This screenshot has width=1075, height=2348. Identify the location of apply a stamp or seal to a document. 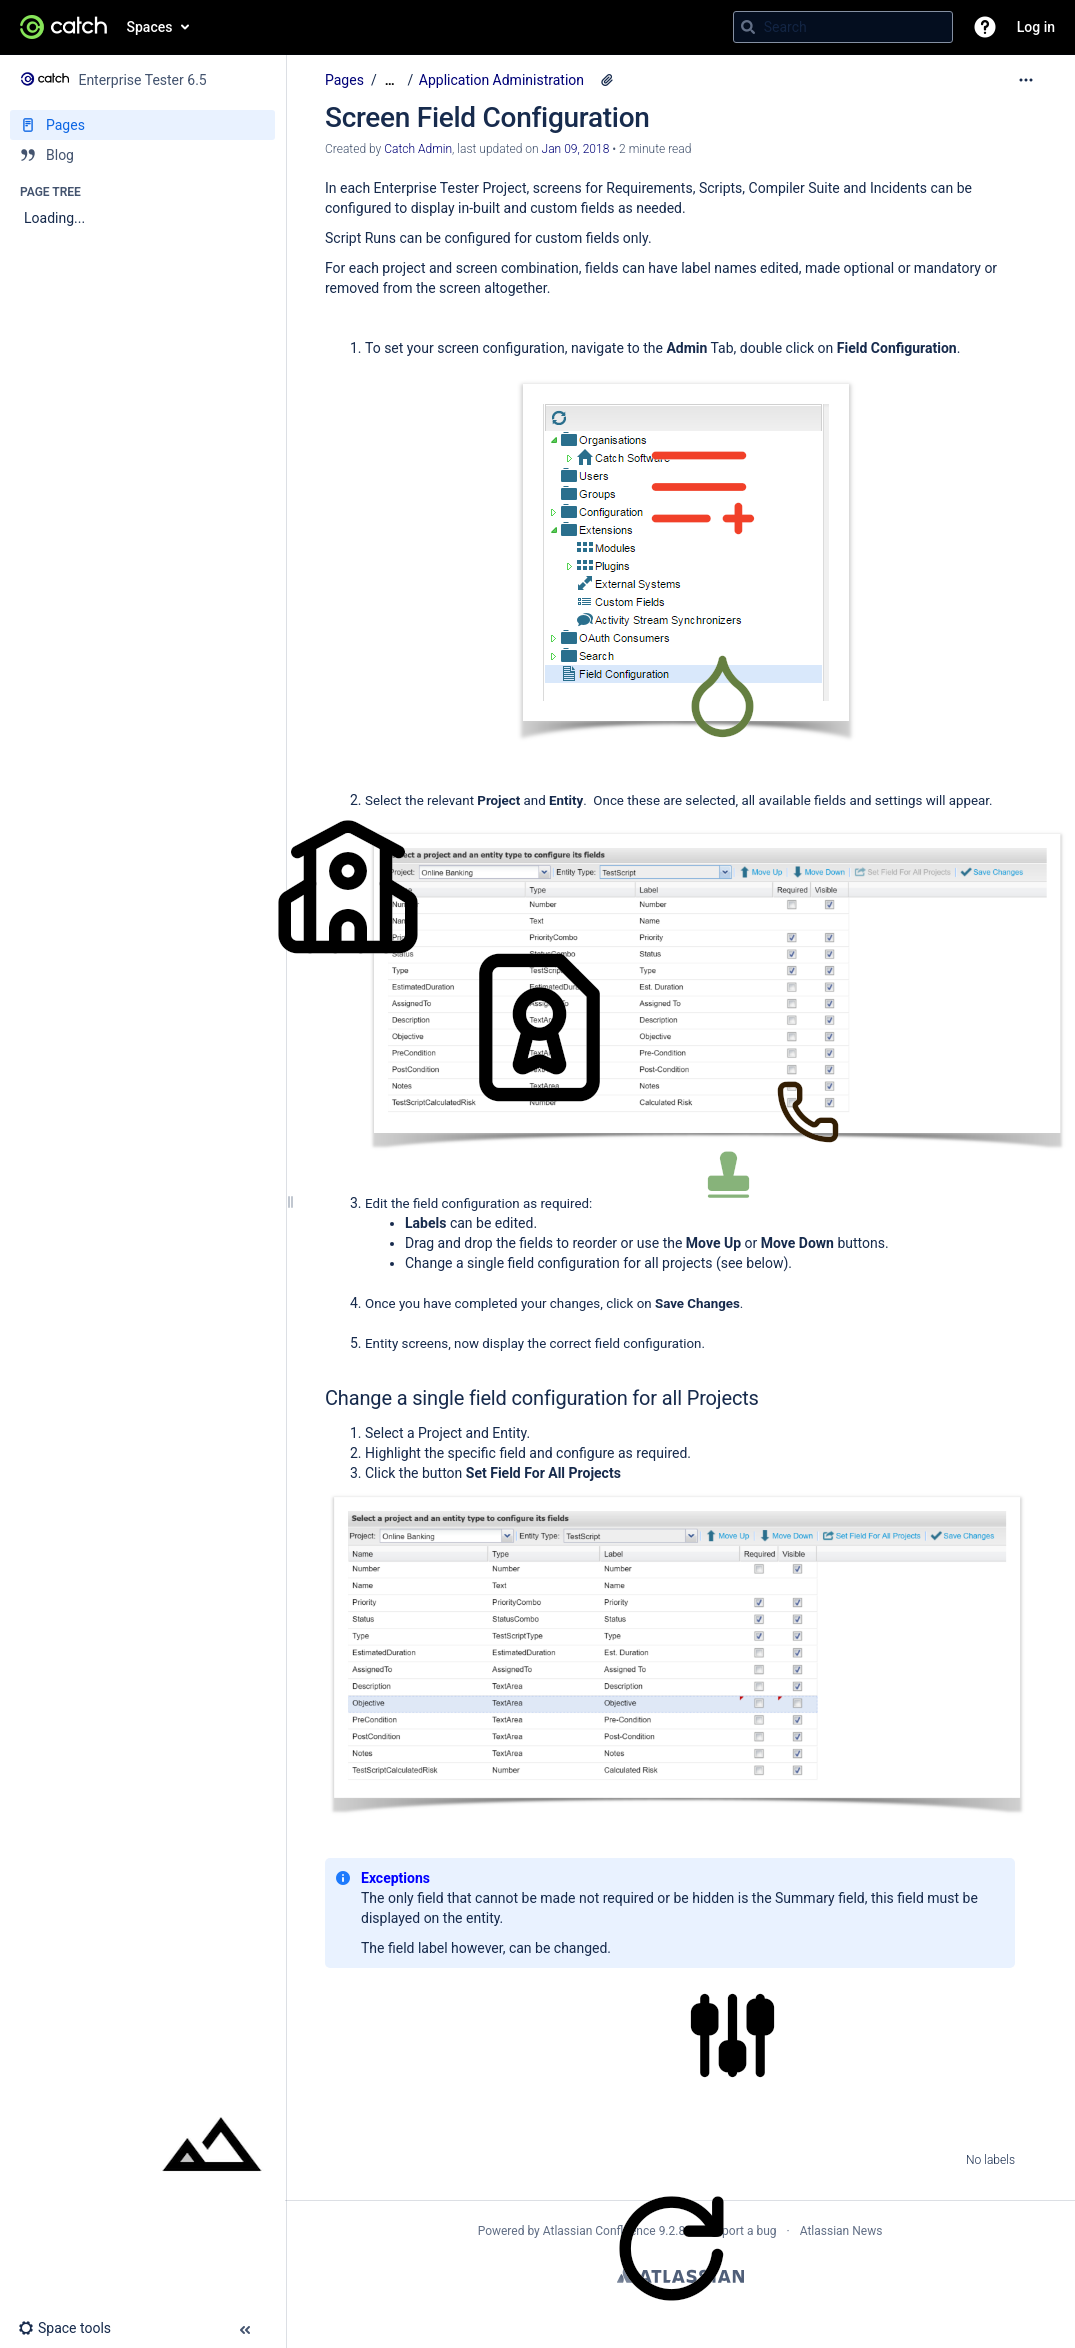
(728, 1175).